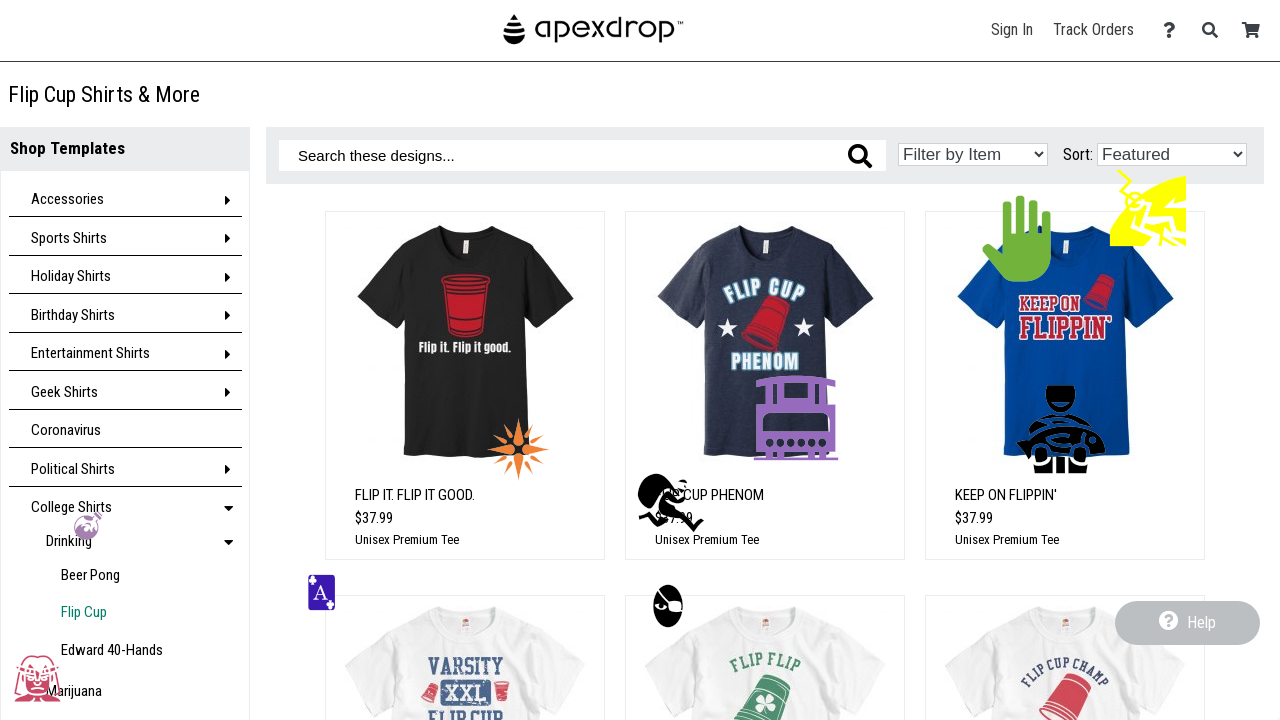  I want to click on access public transit or tram services, so click(796, 418).